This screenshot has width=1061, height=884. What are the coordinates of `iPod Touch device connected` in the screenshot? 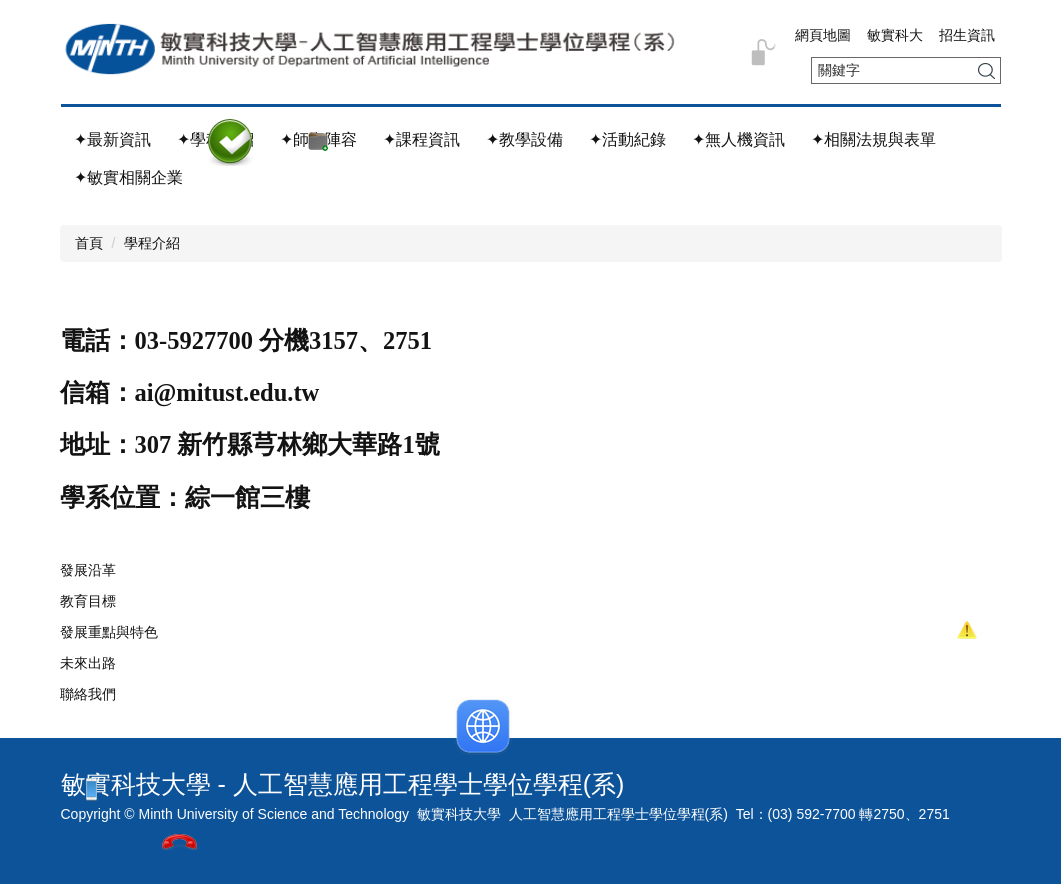 It's located at (91, 789).